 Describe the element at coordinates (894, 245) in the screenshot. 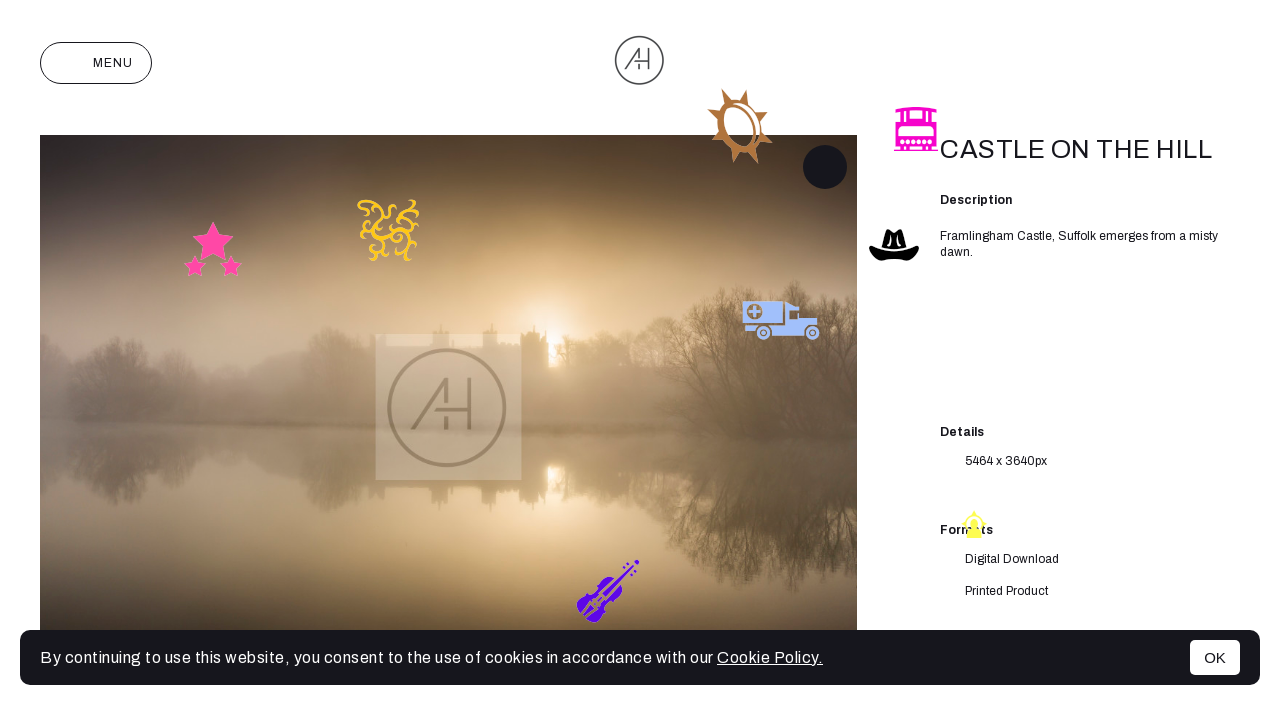

I see `select cowboy or western theme` at that location.